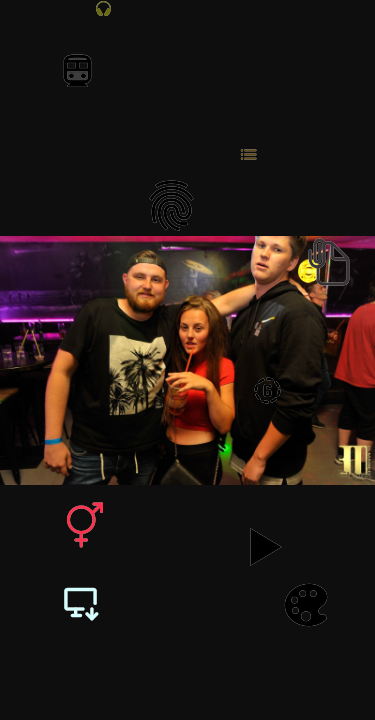 The image size is (375, 720). Describe the element at coordinates (267, 390) in the screenshot. I see `step 6 of a multi-step process` at that location.